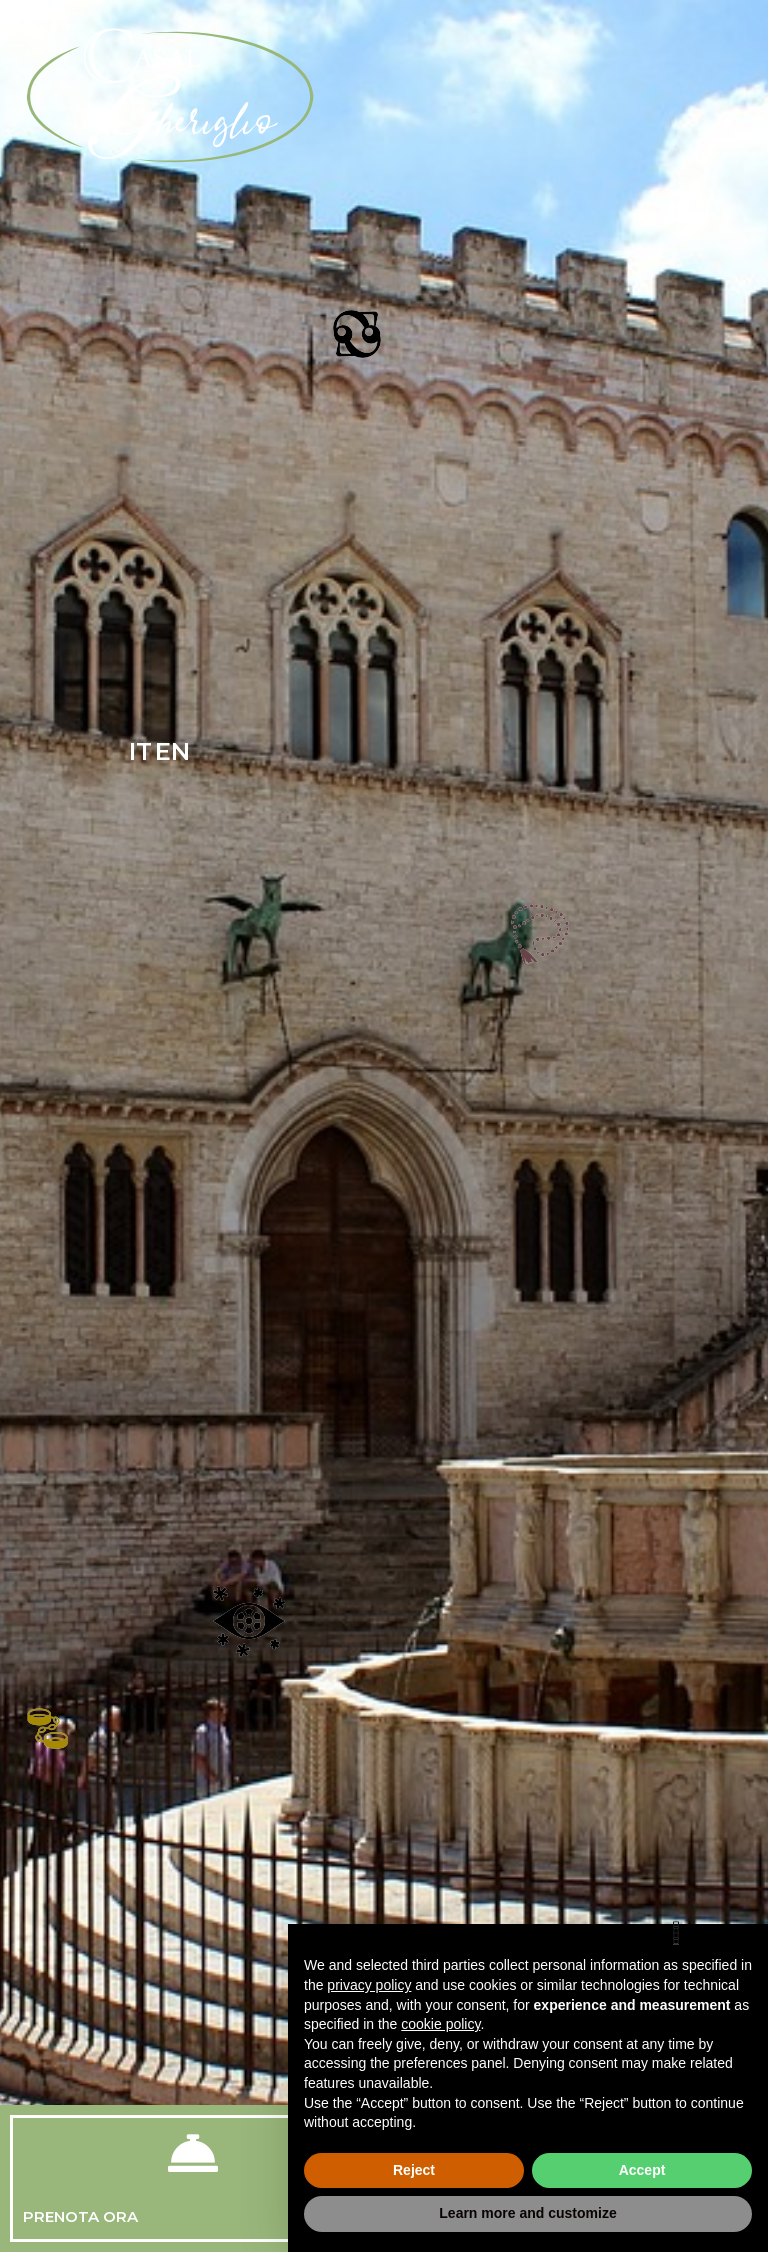 This screenshot has height=2252, width=768. Describe the element at coordinates (676, 1933) in the screenshot. I see `place a brick or building block` at that location.